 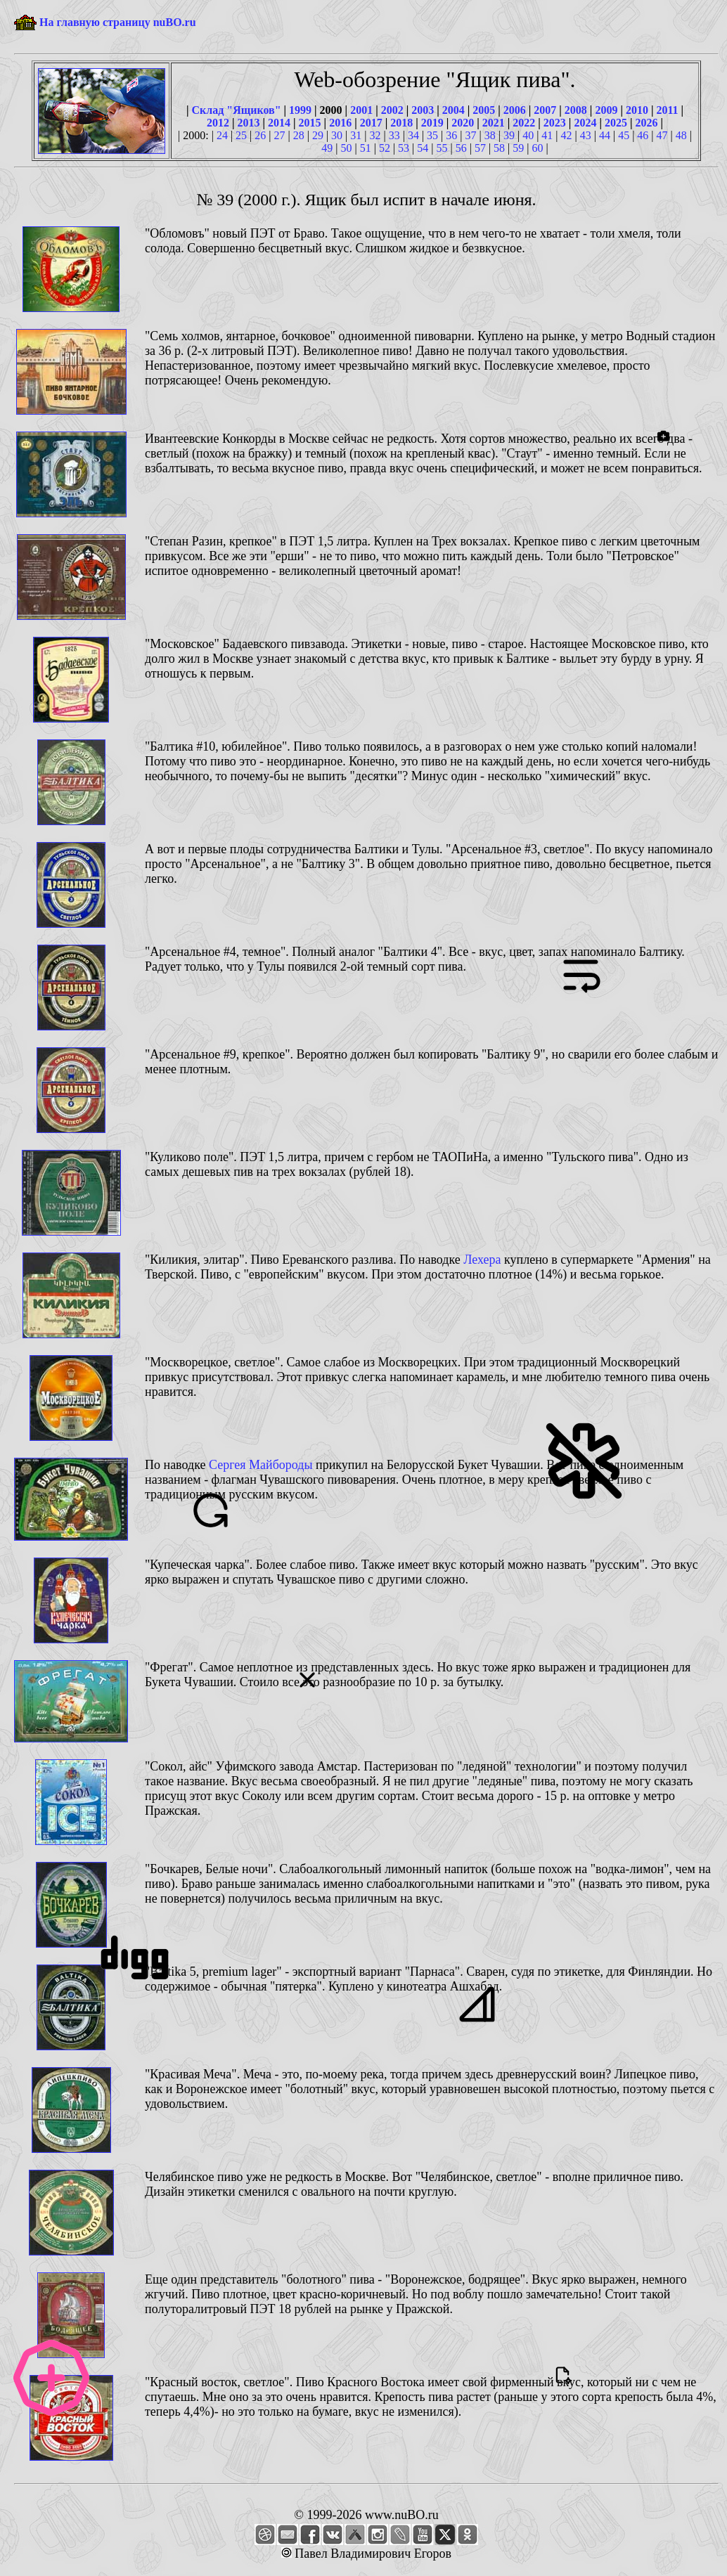 What do you see at coordinates (663, 436) in the screenshot?
I see `add a new photo` at bounding box center [663, 436].